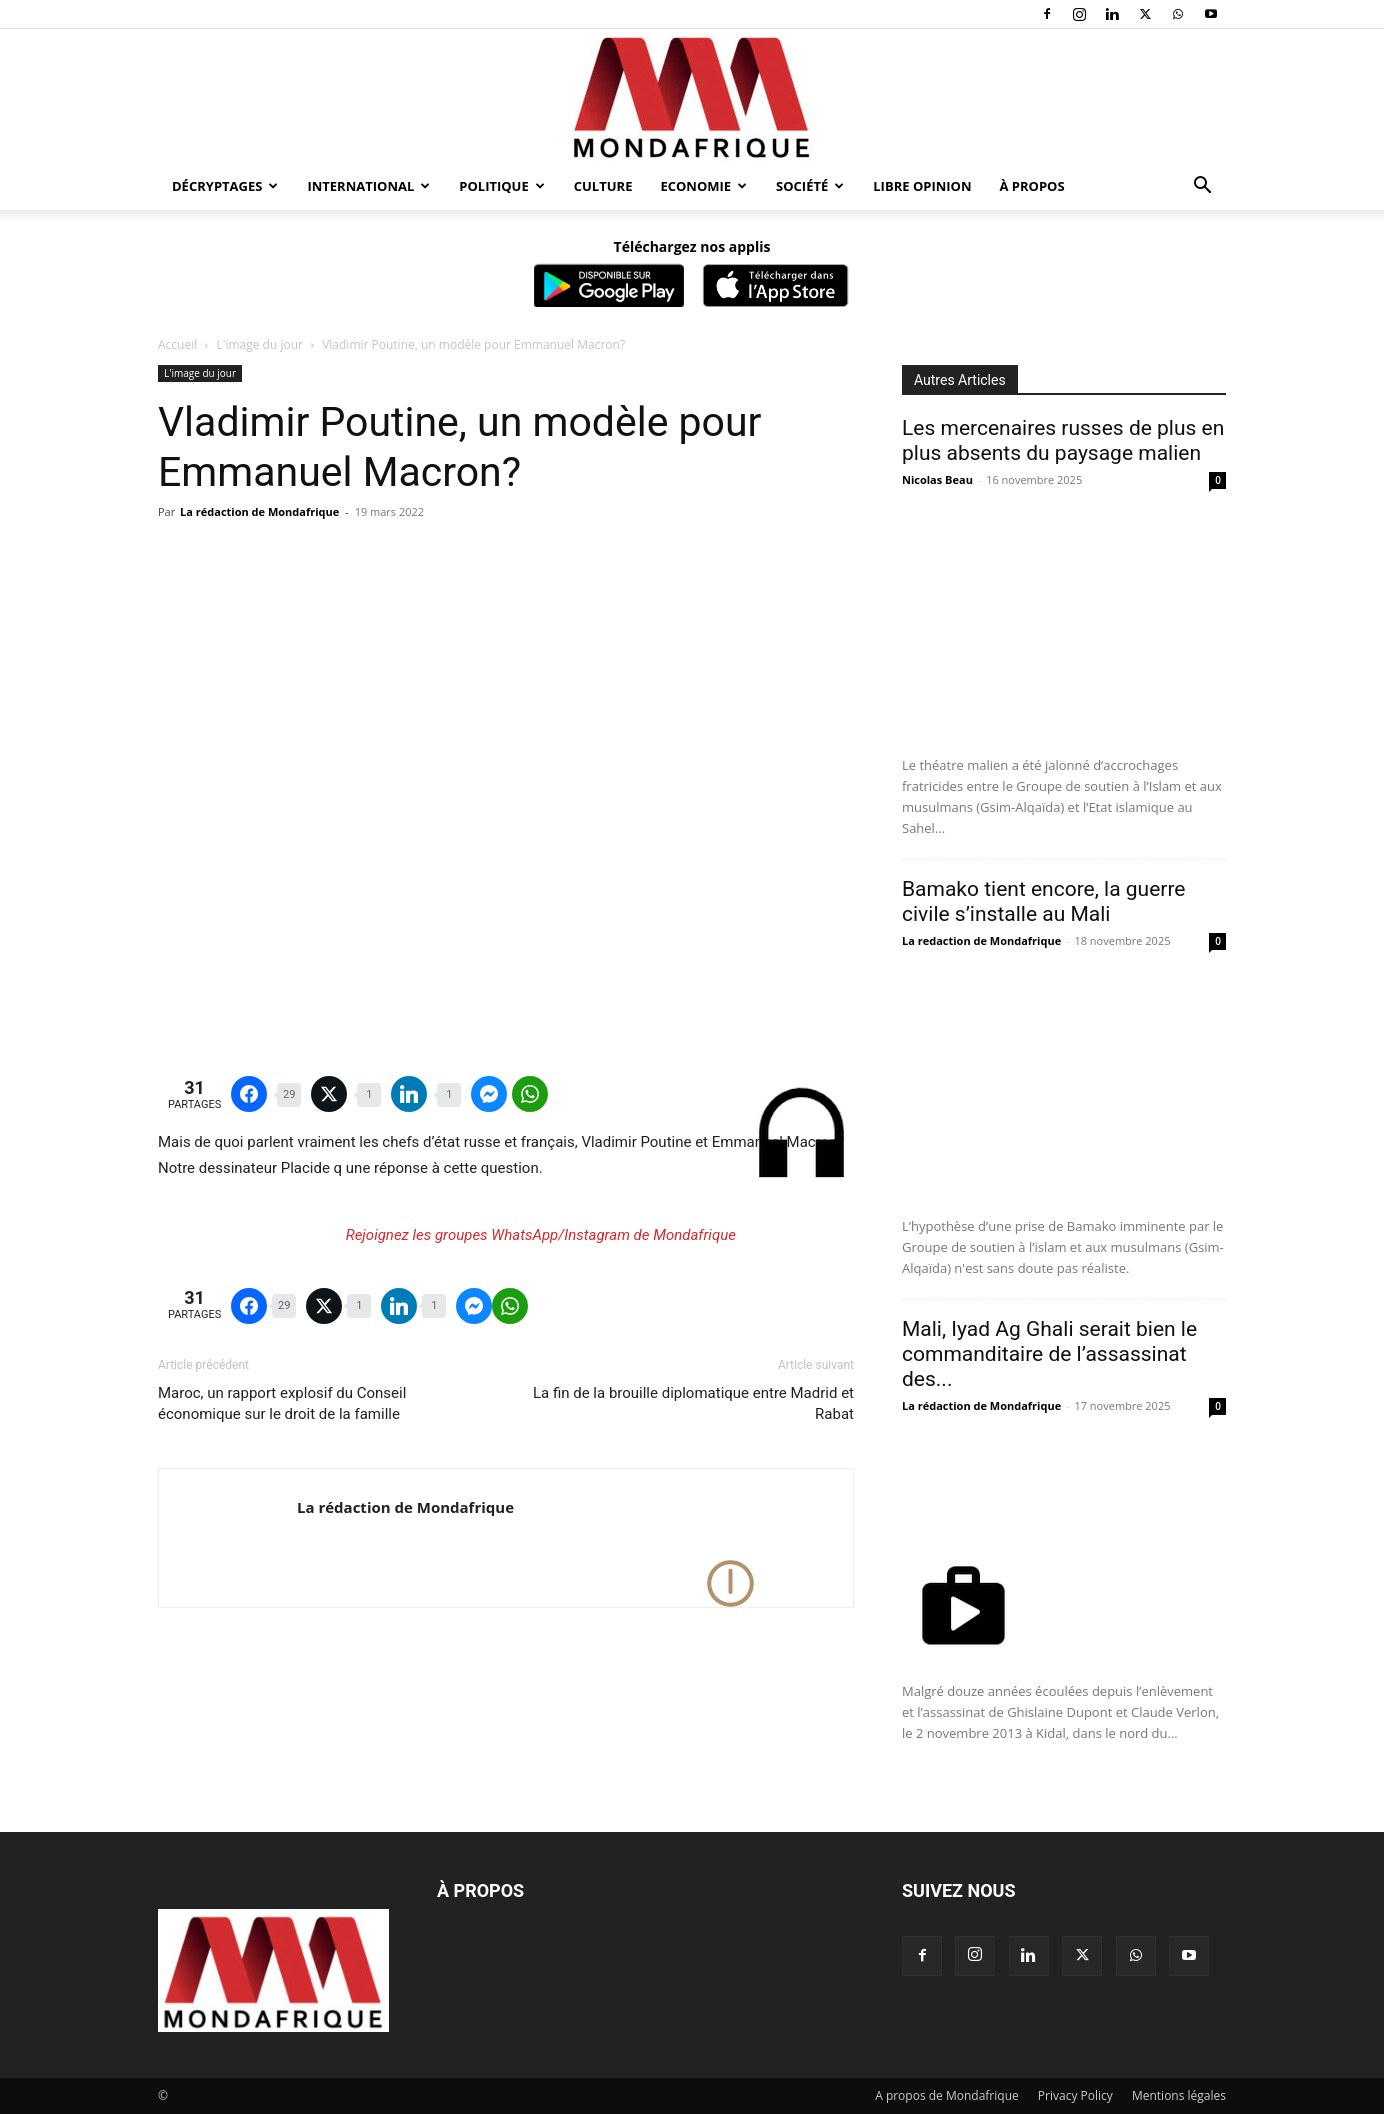 This screenshot has width=1384, height=2114. Describe the element at coordinates (730, 1583) in the screenshot. I see `indicates 6 o'clock time` at that location.